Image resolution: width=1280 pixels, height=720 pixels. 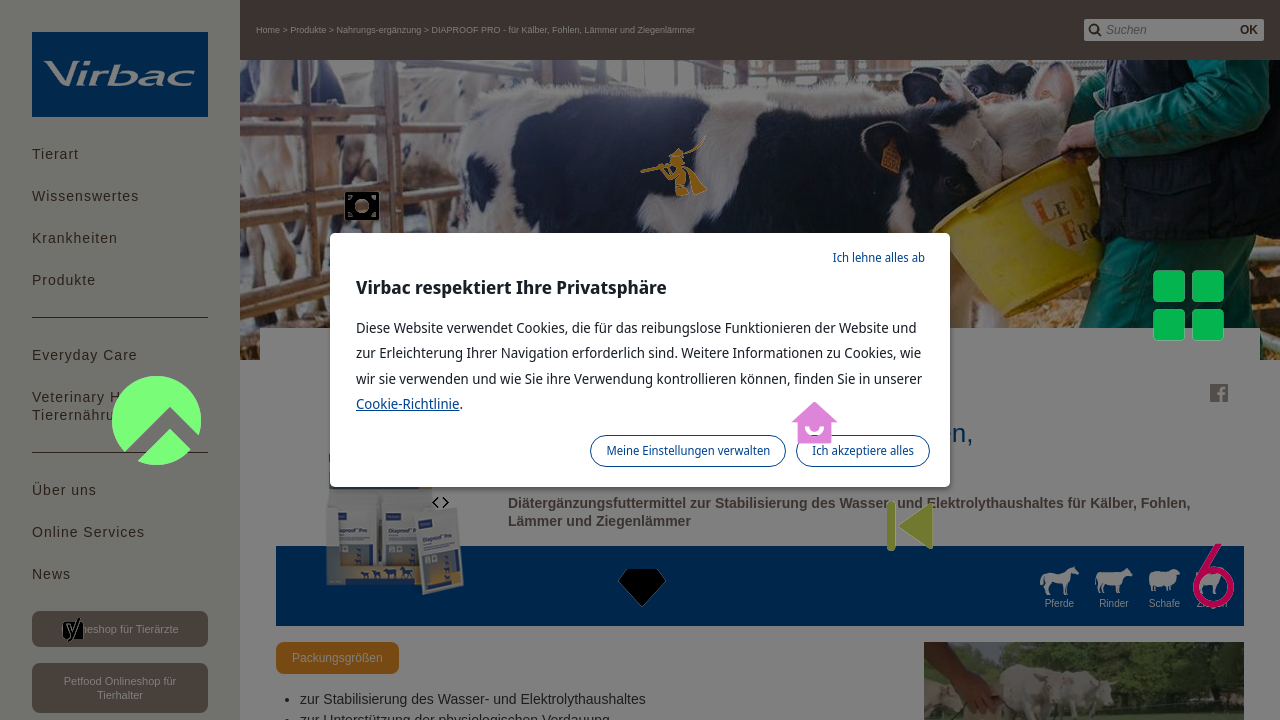 I want to click on skip to previous track, so click(x=912, y=526).